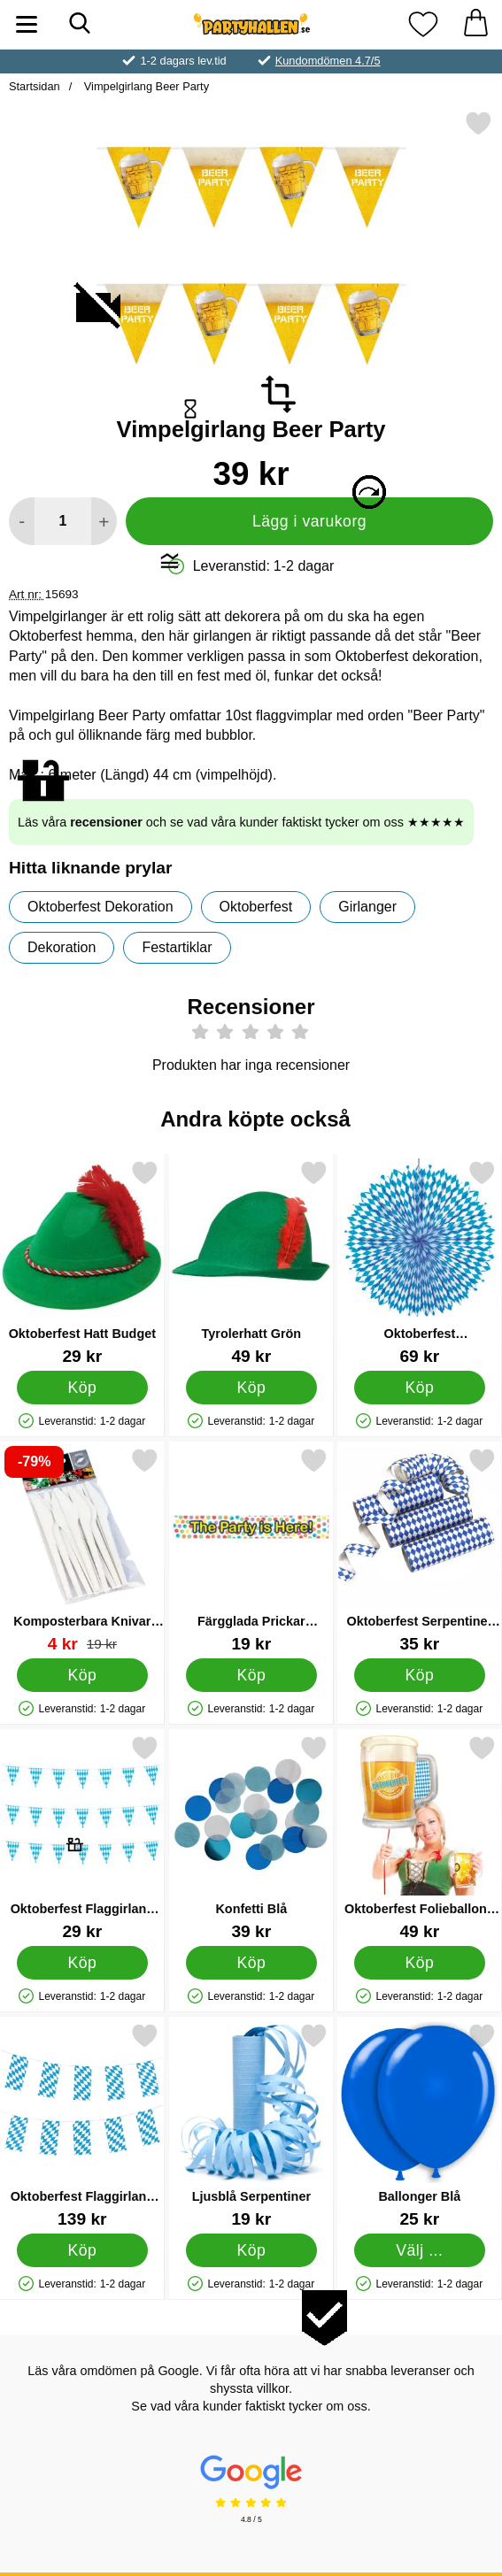  I want to click on transform or resize an image, so click(278, 394).